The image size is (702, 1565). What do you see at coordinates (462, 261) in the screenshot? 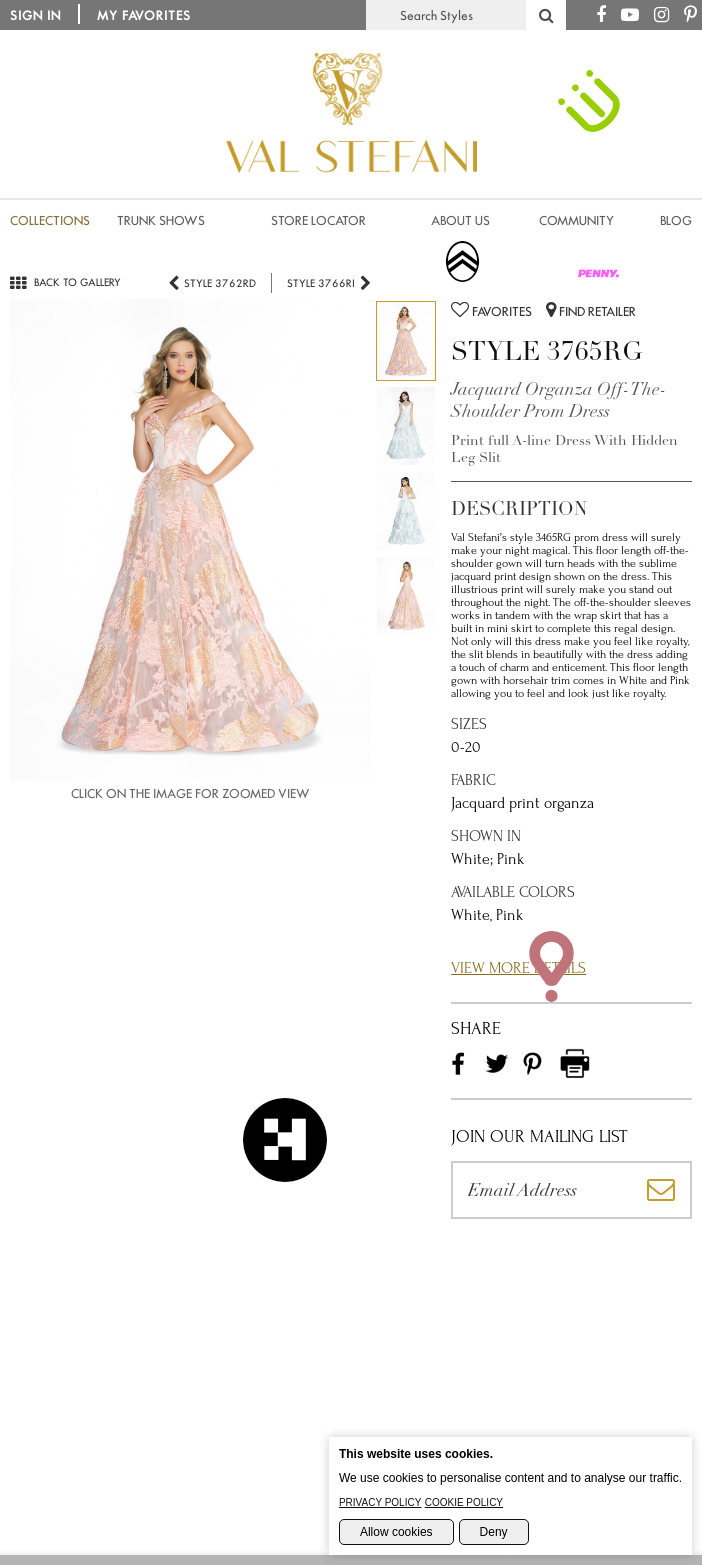
I see `citroën brand logo` at bounding box center [462, 261].